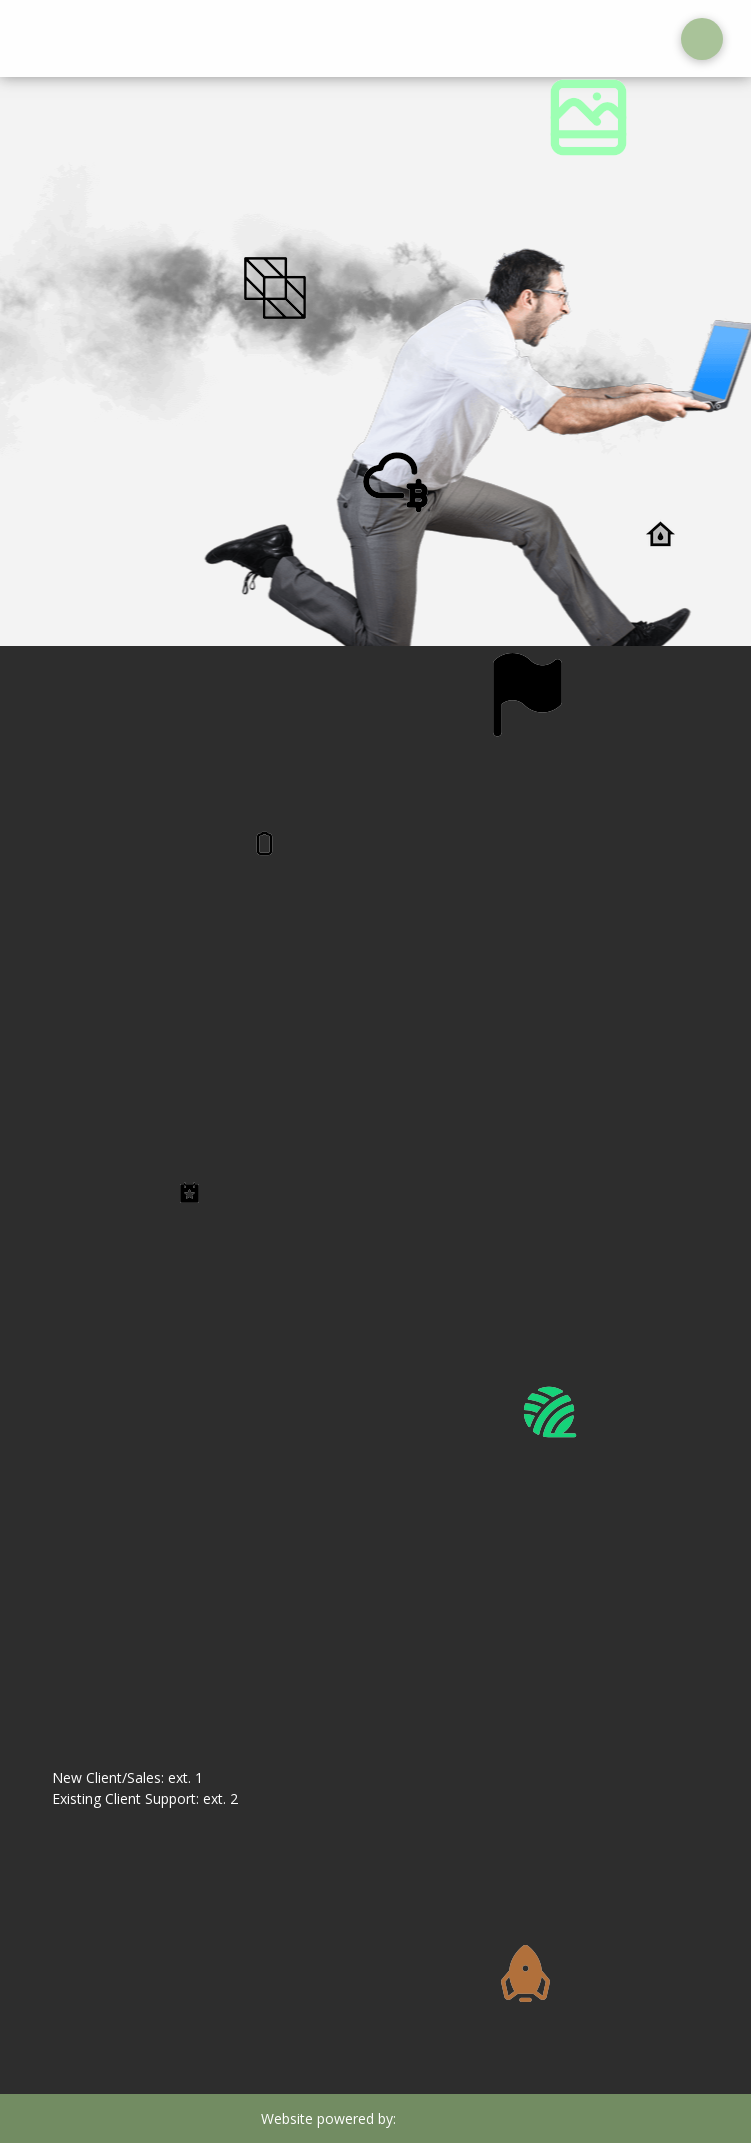 The image size is (751, 2143). What do you see at coordinates (549, 1412) in the screenshot?
I see `access yarn or knitting-related content` at bounding box center [549, 1412].